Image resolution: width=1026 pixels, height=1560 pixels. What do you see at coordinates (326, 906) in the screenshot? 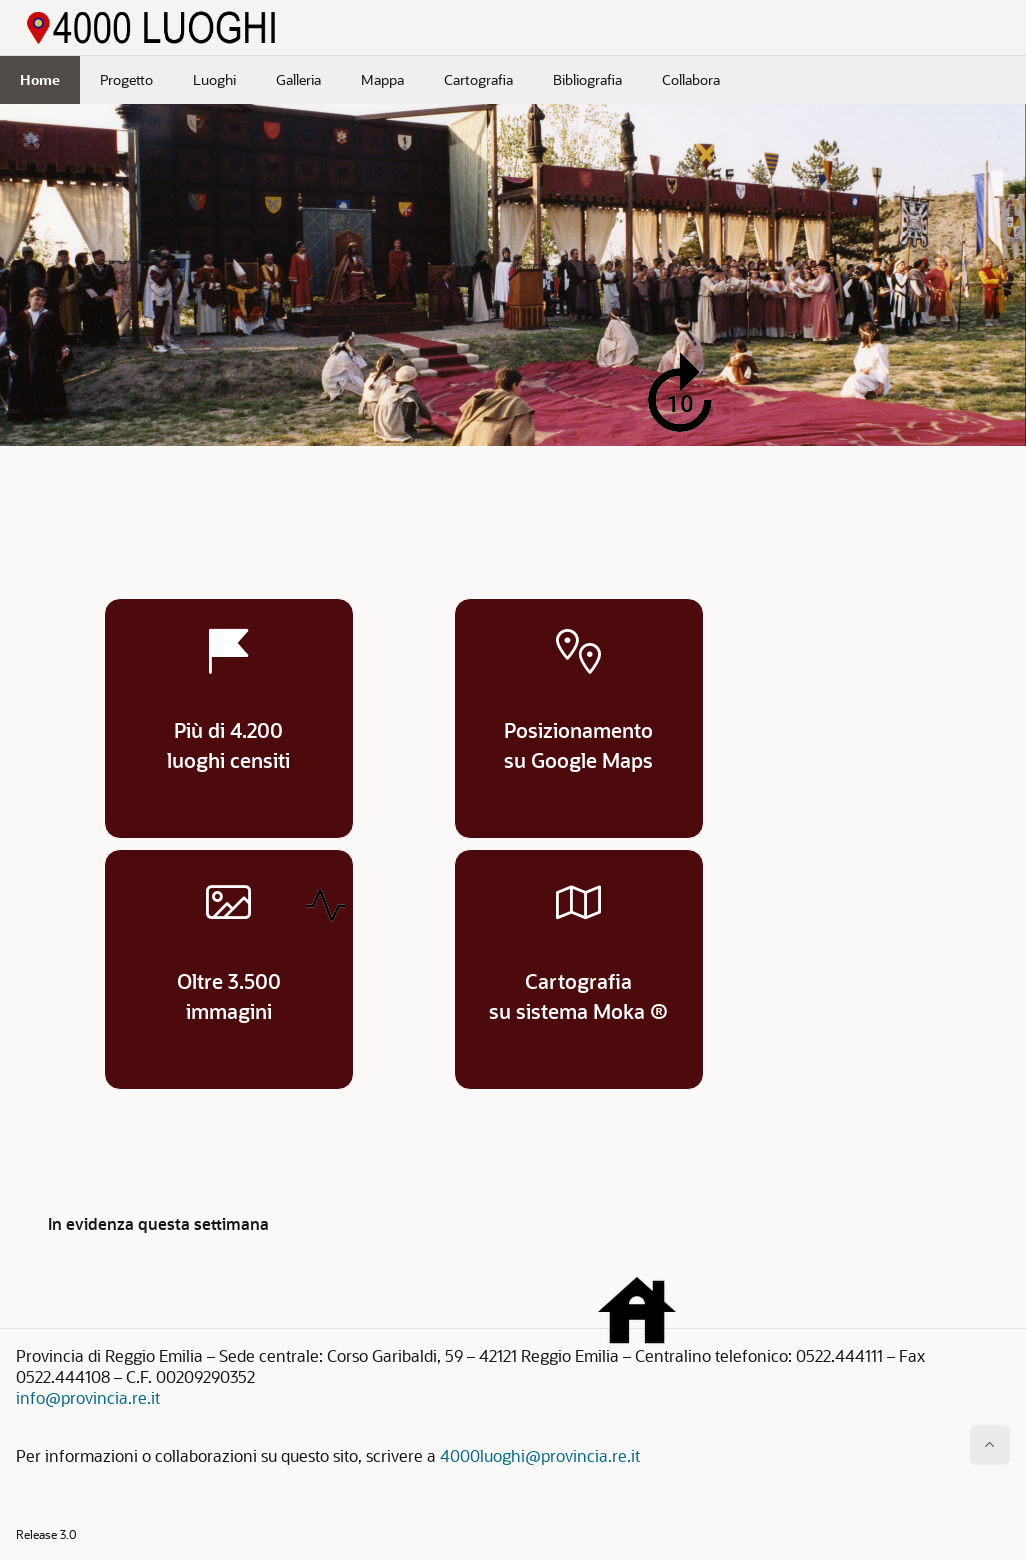
I see `view health or heart rate data` at bounding box center [326, 906].